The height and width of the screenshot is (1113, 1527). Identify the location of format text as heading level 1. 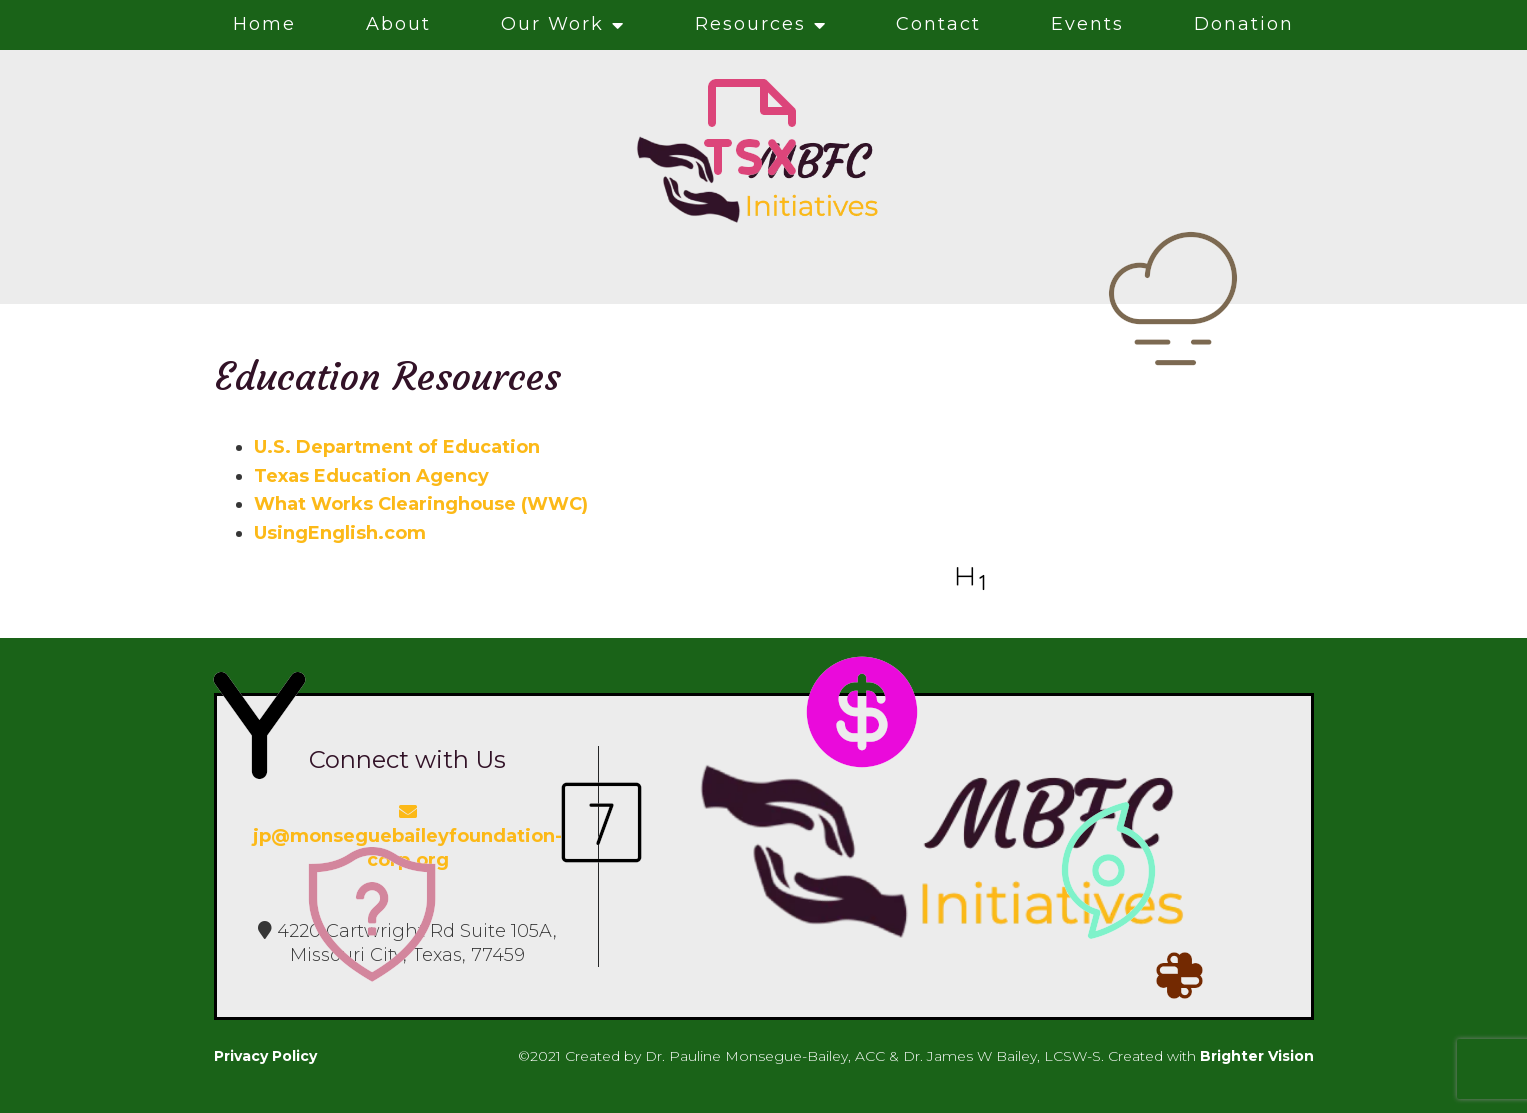
(970, 578).